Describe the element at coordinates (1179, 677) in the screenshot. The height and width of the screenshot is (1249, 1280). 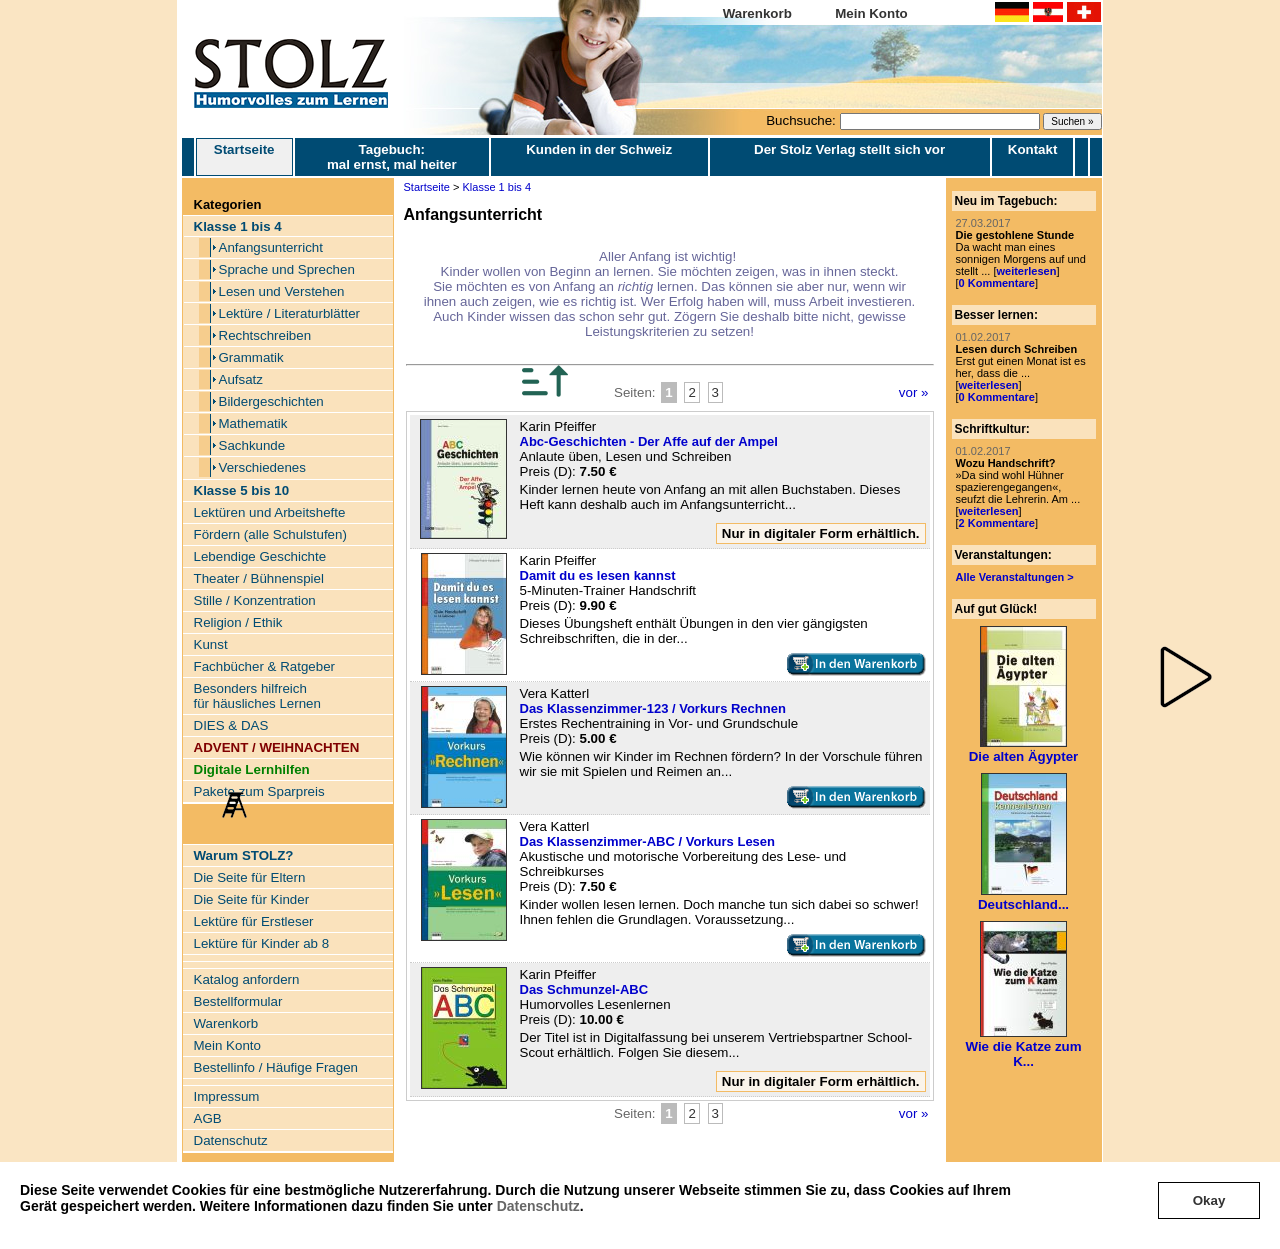
I see `start playing media content` at that location.